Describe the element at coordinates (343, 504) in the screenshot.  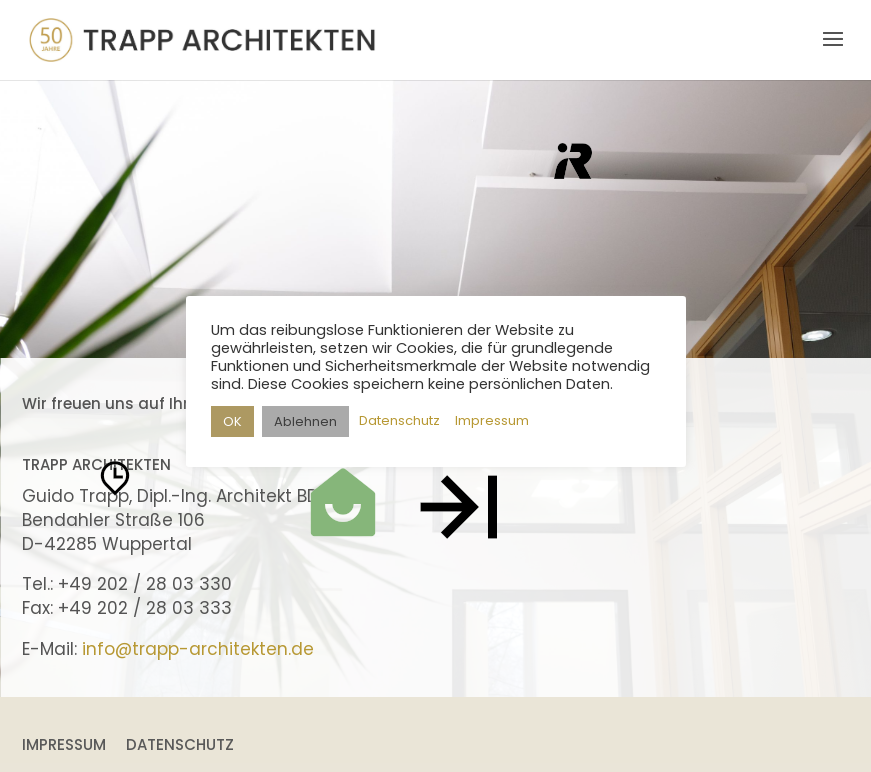
I see `return to home screen` at that location.